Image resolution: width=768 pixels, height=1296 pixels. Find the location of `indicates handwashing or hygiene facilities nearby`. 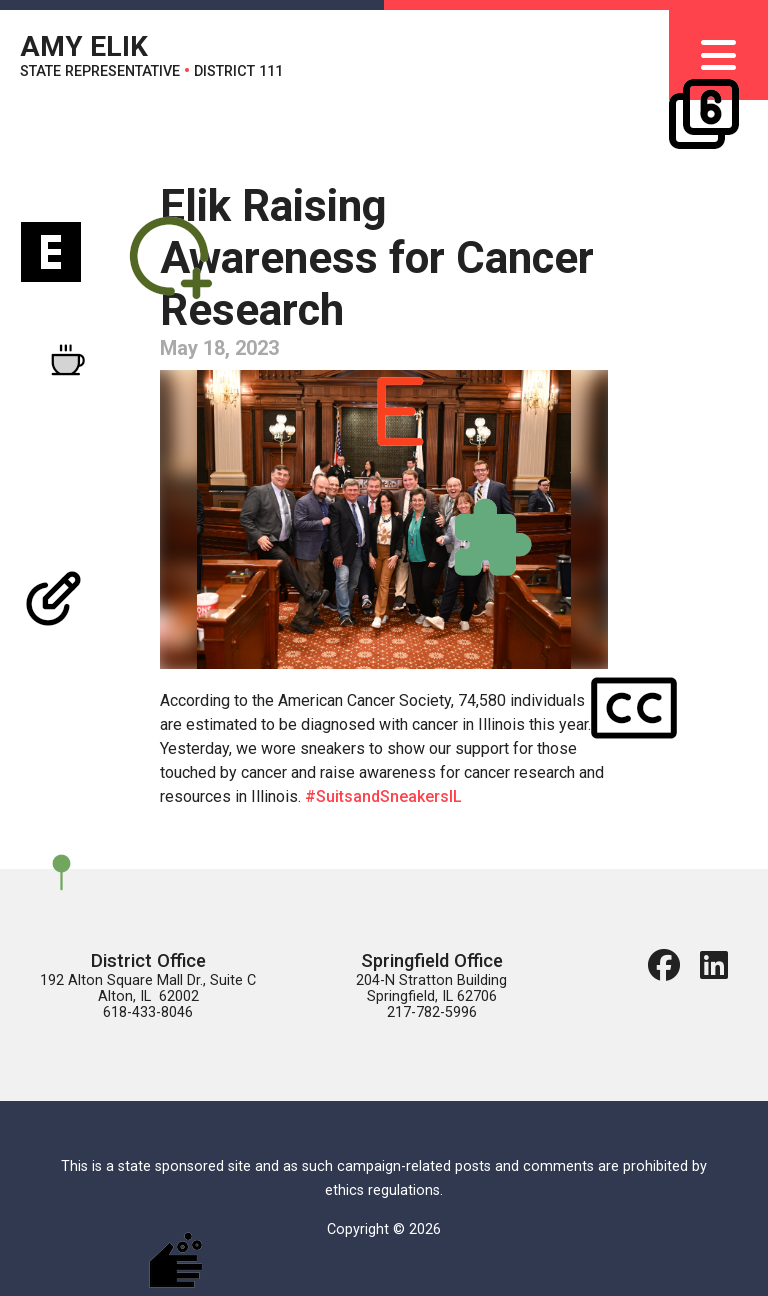

indicates handwashing or hygiene facilities nearby is located at coordinates (177, 1260).